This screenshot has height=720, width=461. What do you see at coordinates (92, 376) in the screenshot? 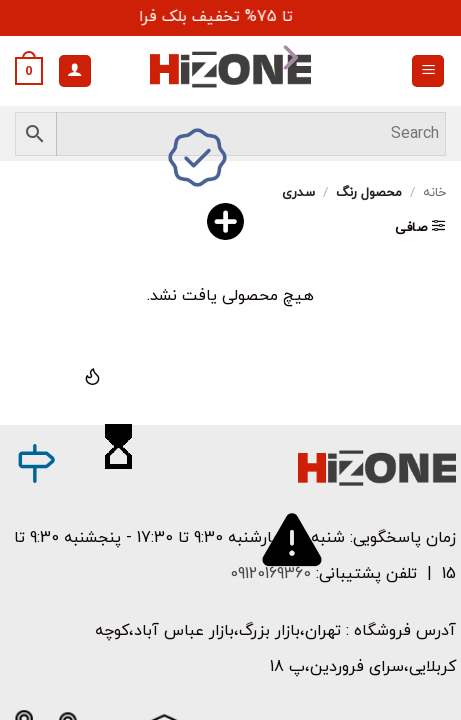
I see `view trending or hot content` at bounding box center [92, 376].